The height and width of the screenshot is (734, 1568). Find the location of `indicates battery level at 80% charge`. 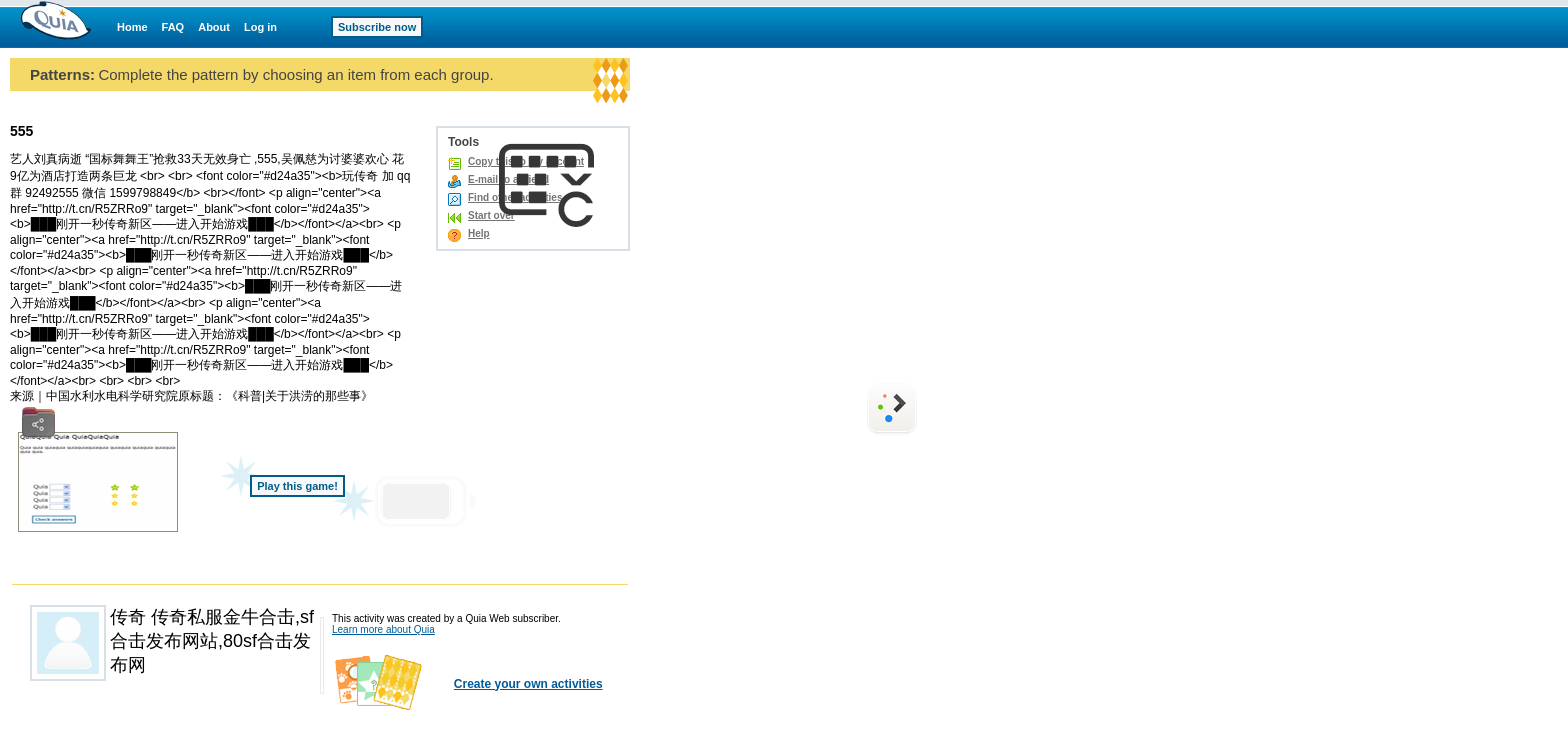

indicates battery level at 80% charge is located at coordinates (425, 501).